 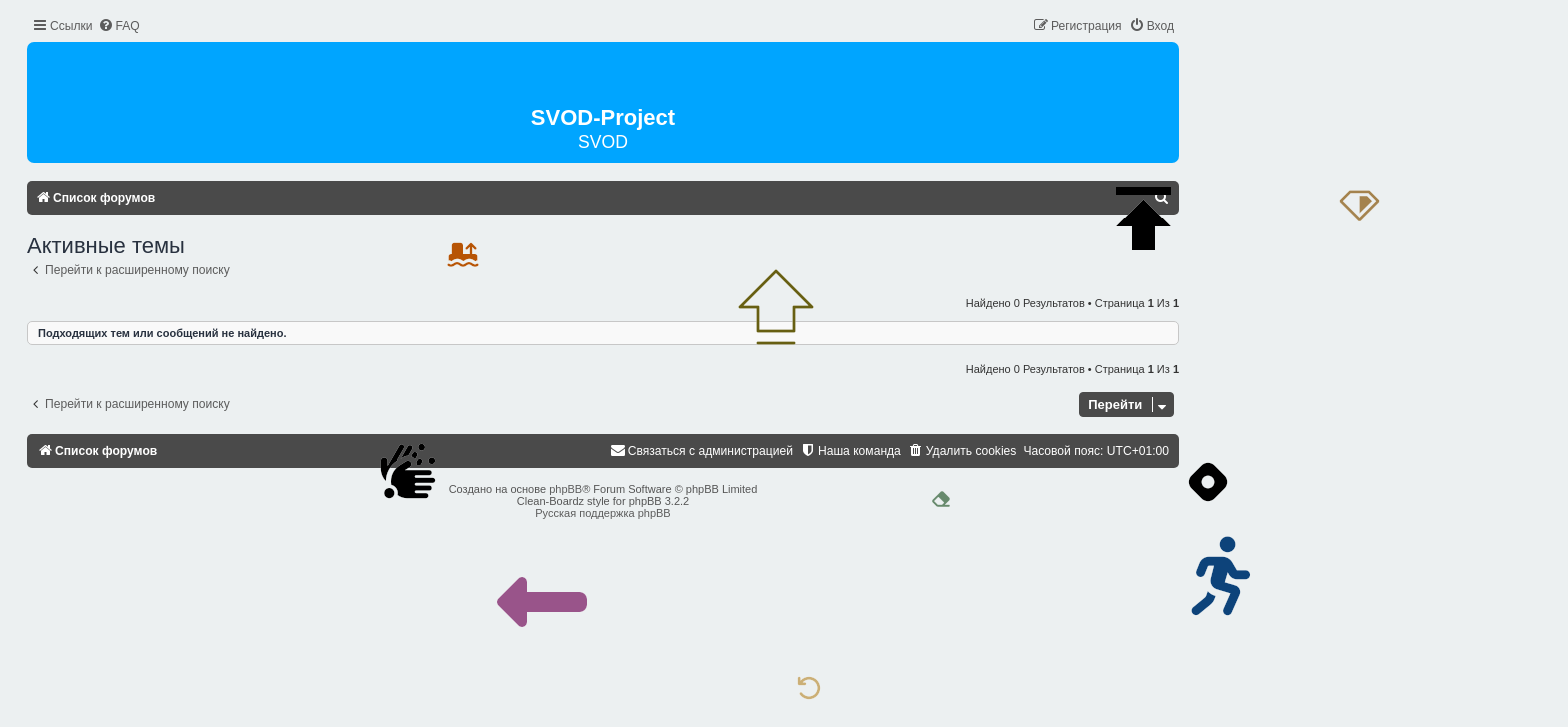 What do you see at coordinates (776, 310) in the screenshot?
I see `upload a file or document` at bounding box center [776, 310].